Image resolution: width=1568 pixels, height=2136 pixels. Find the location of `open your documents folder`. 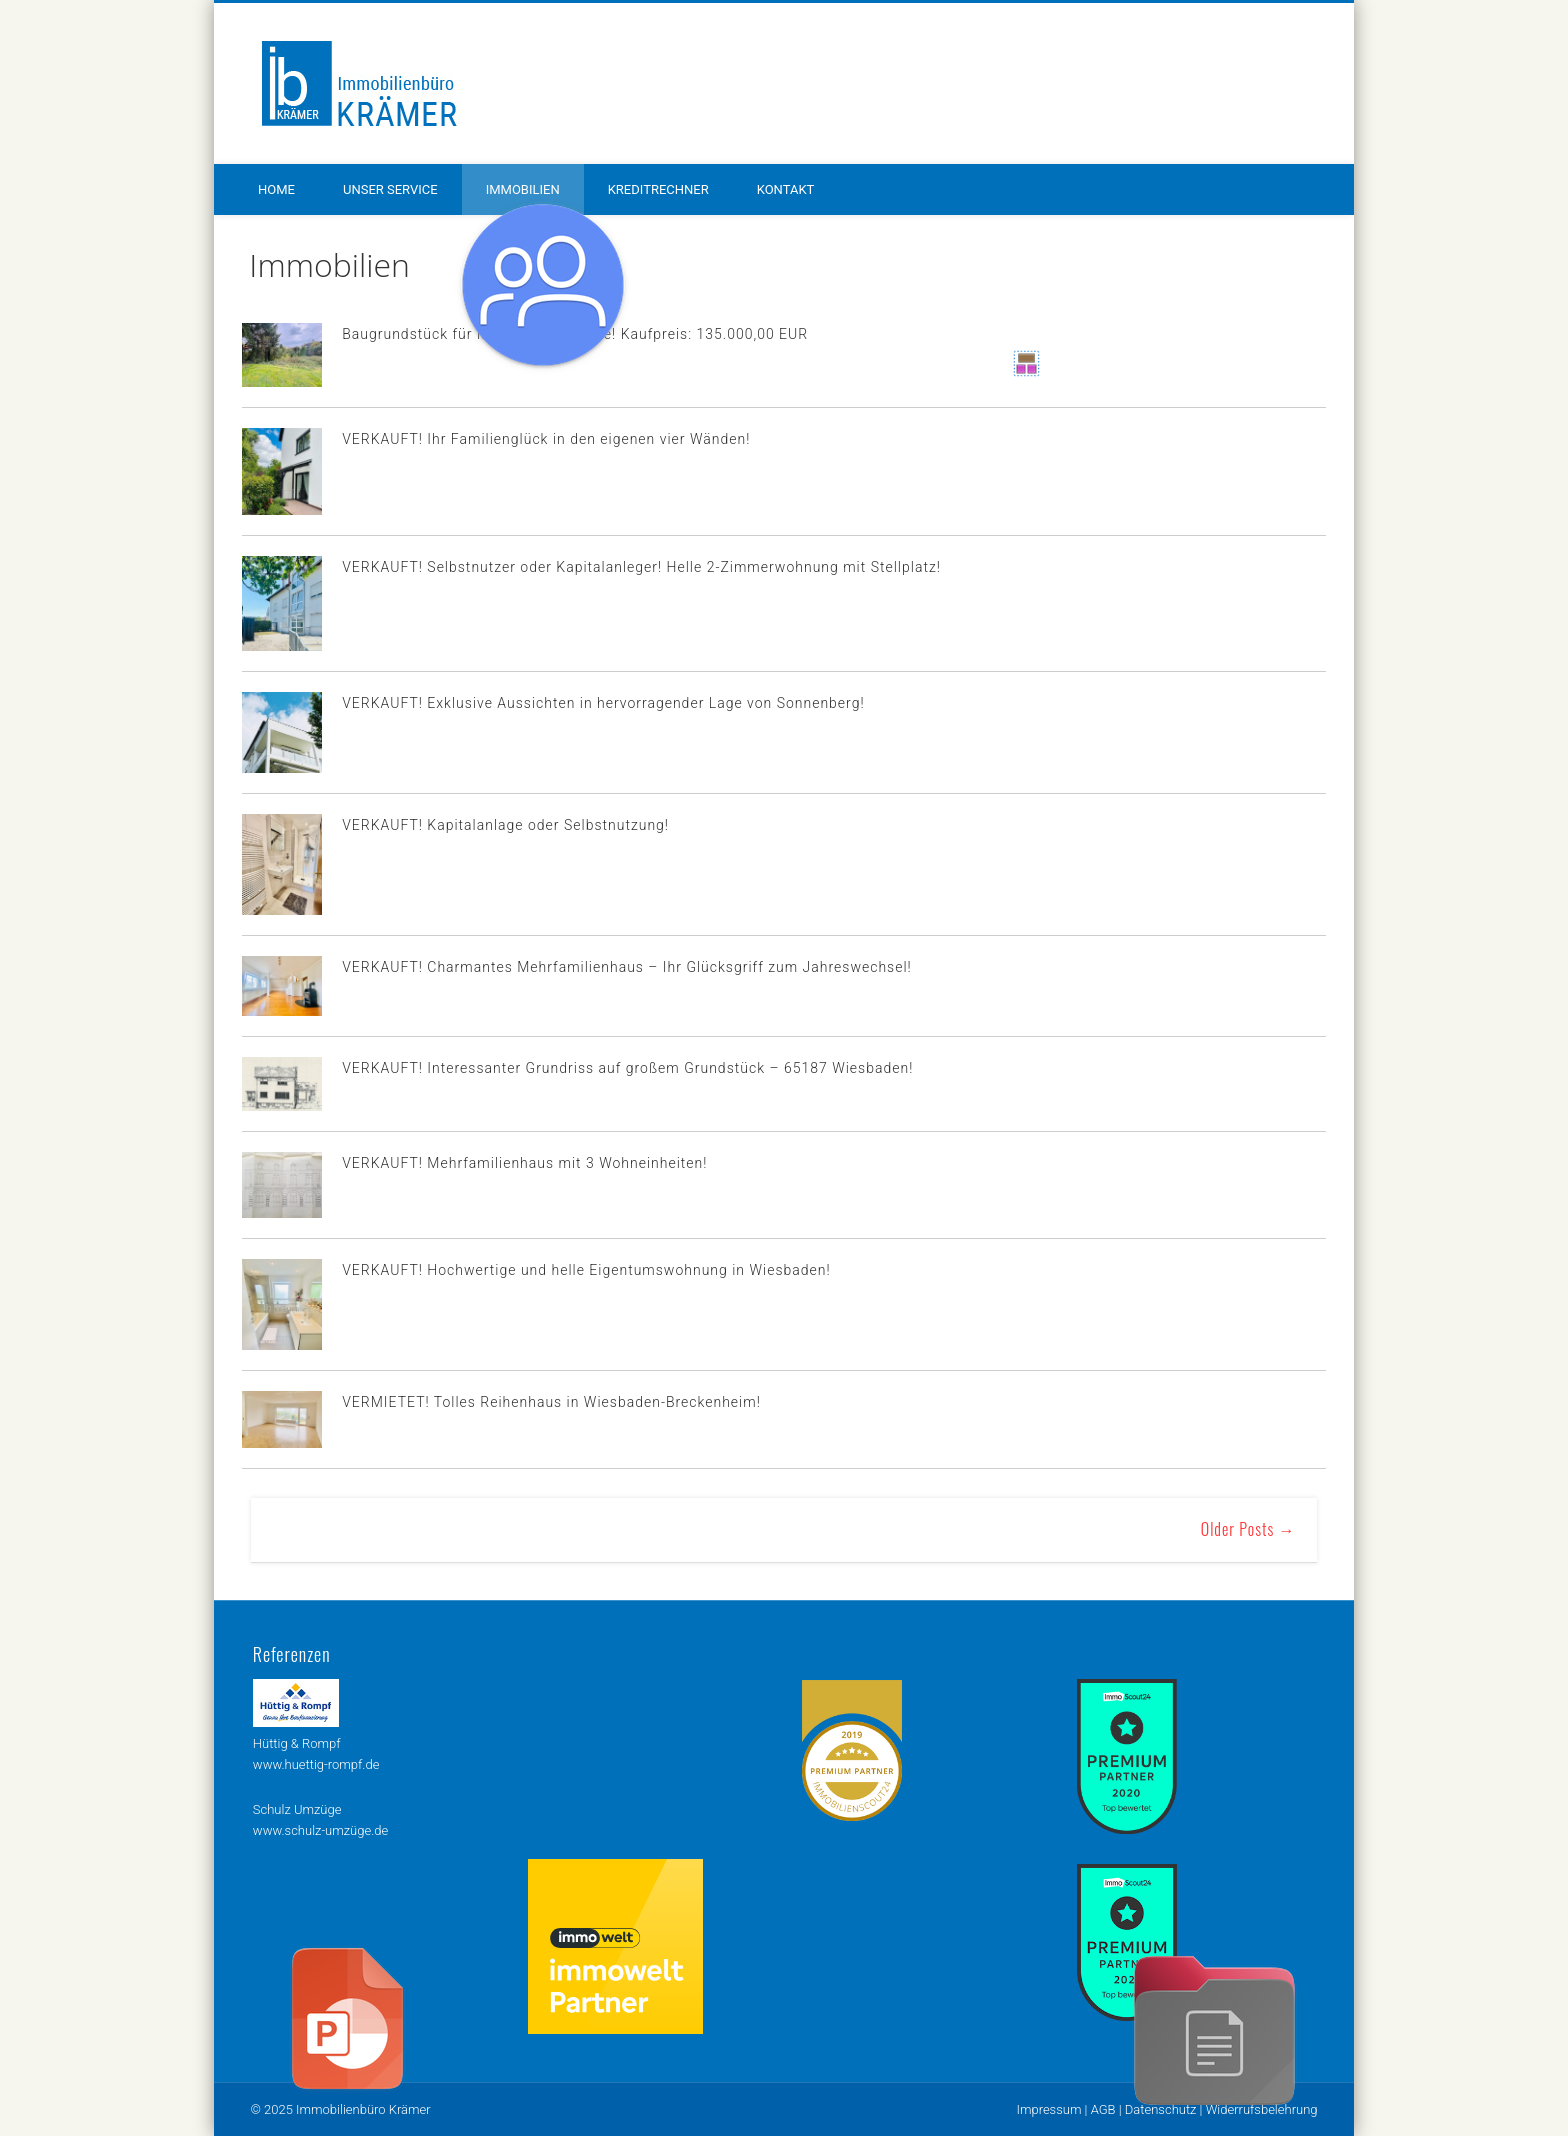

open your documents folder is located at coordinates (1214, 2030).